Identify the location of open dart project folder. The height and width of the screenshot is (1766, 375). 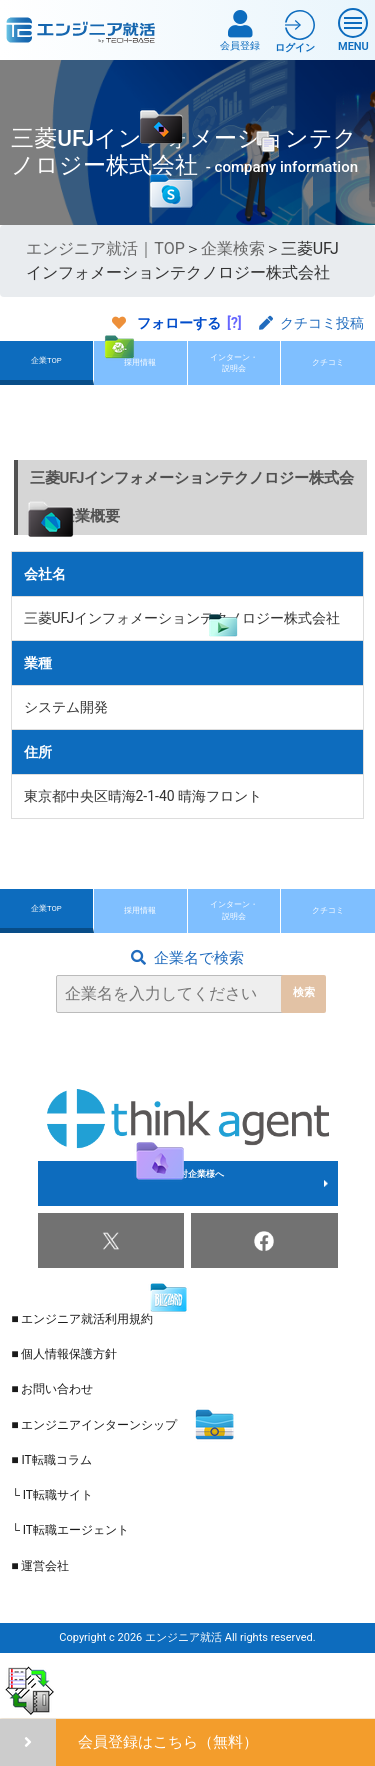
(50, 520).